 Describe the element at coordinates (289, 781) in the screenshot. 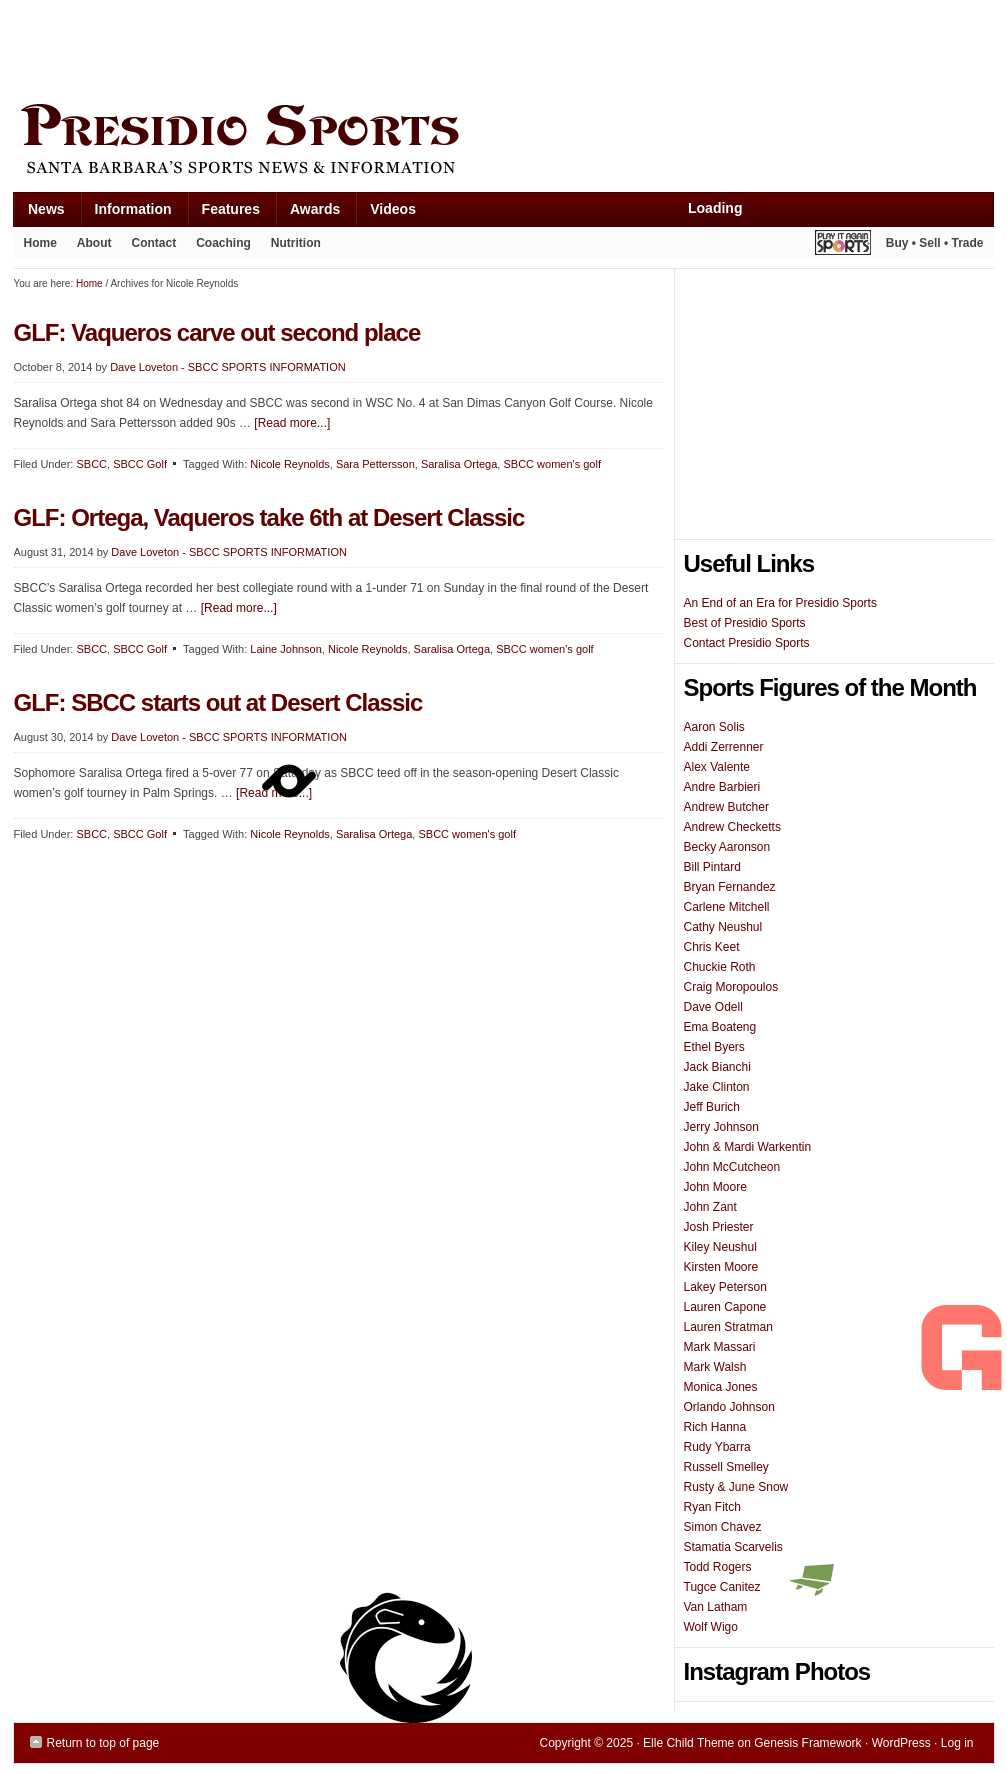

I see `open pr.co app or website` at that location.